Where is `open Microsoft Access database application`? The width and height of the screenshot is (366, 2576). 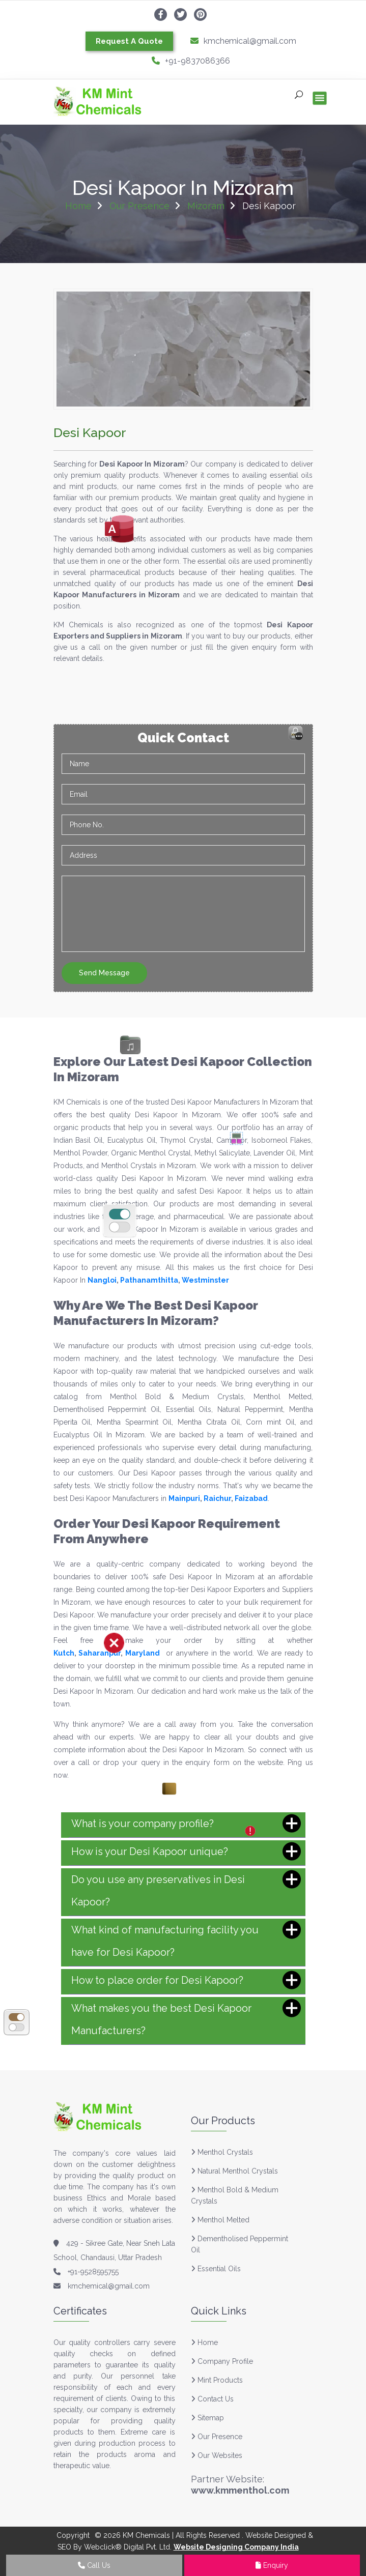 open Microsoft Access database application is located at coordinates (119, 529).